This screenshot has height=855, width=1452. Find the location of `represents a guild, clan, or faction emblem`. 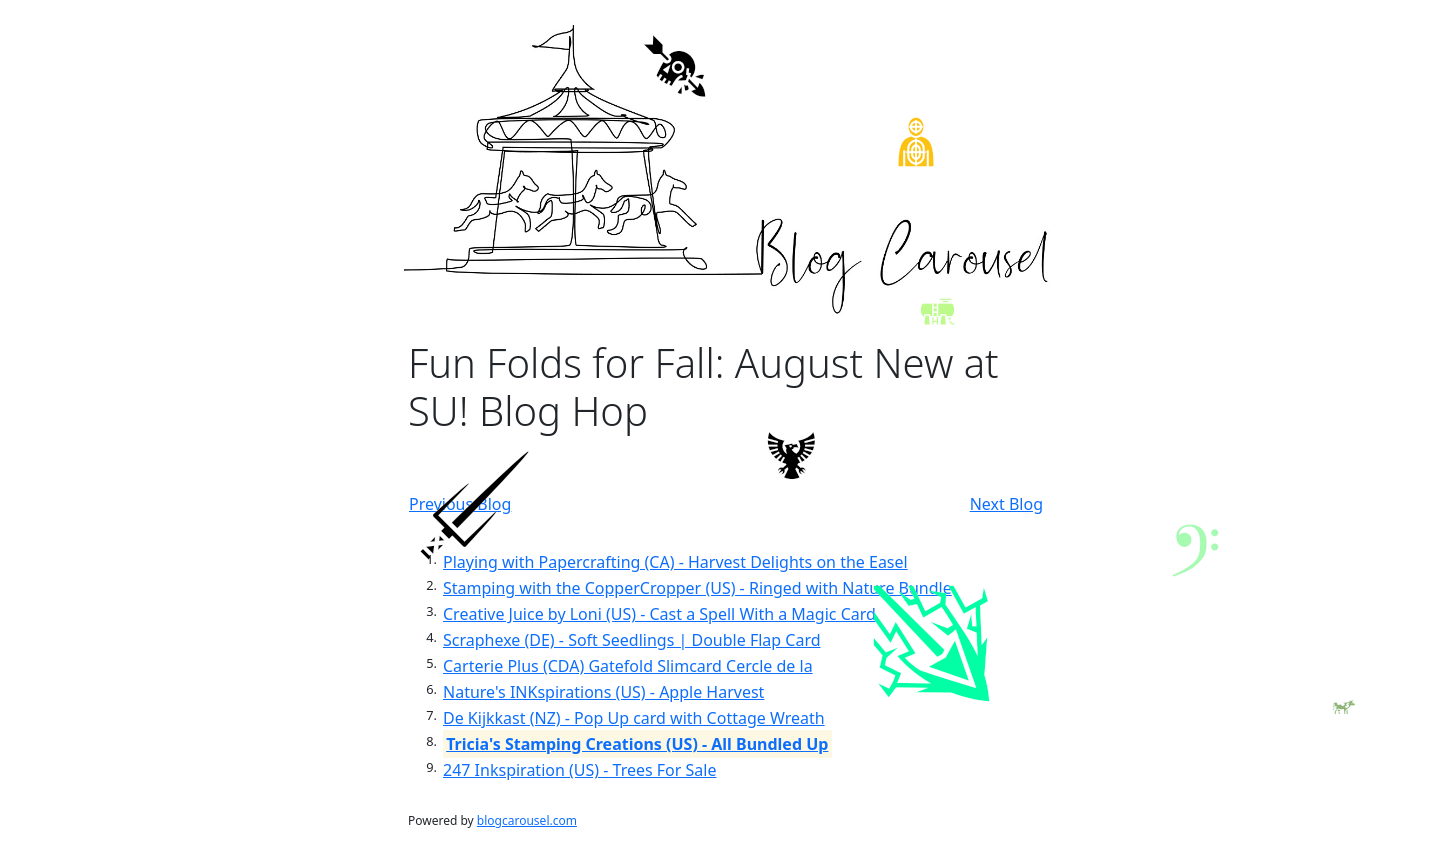

represents a guild, clan, or faction emblem is located at coordinates (791, 455).